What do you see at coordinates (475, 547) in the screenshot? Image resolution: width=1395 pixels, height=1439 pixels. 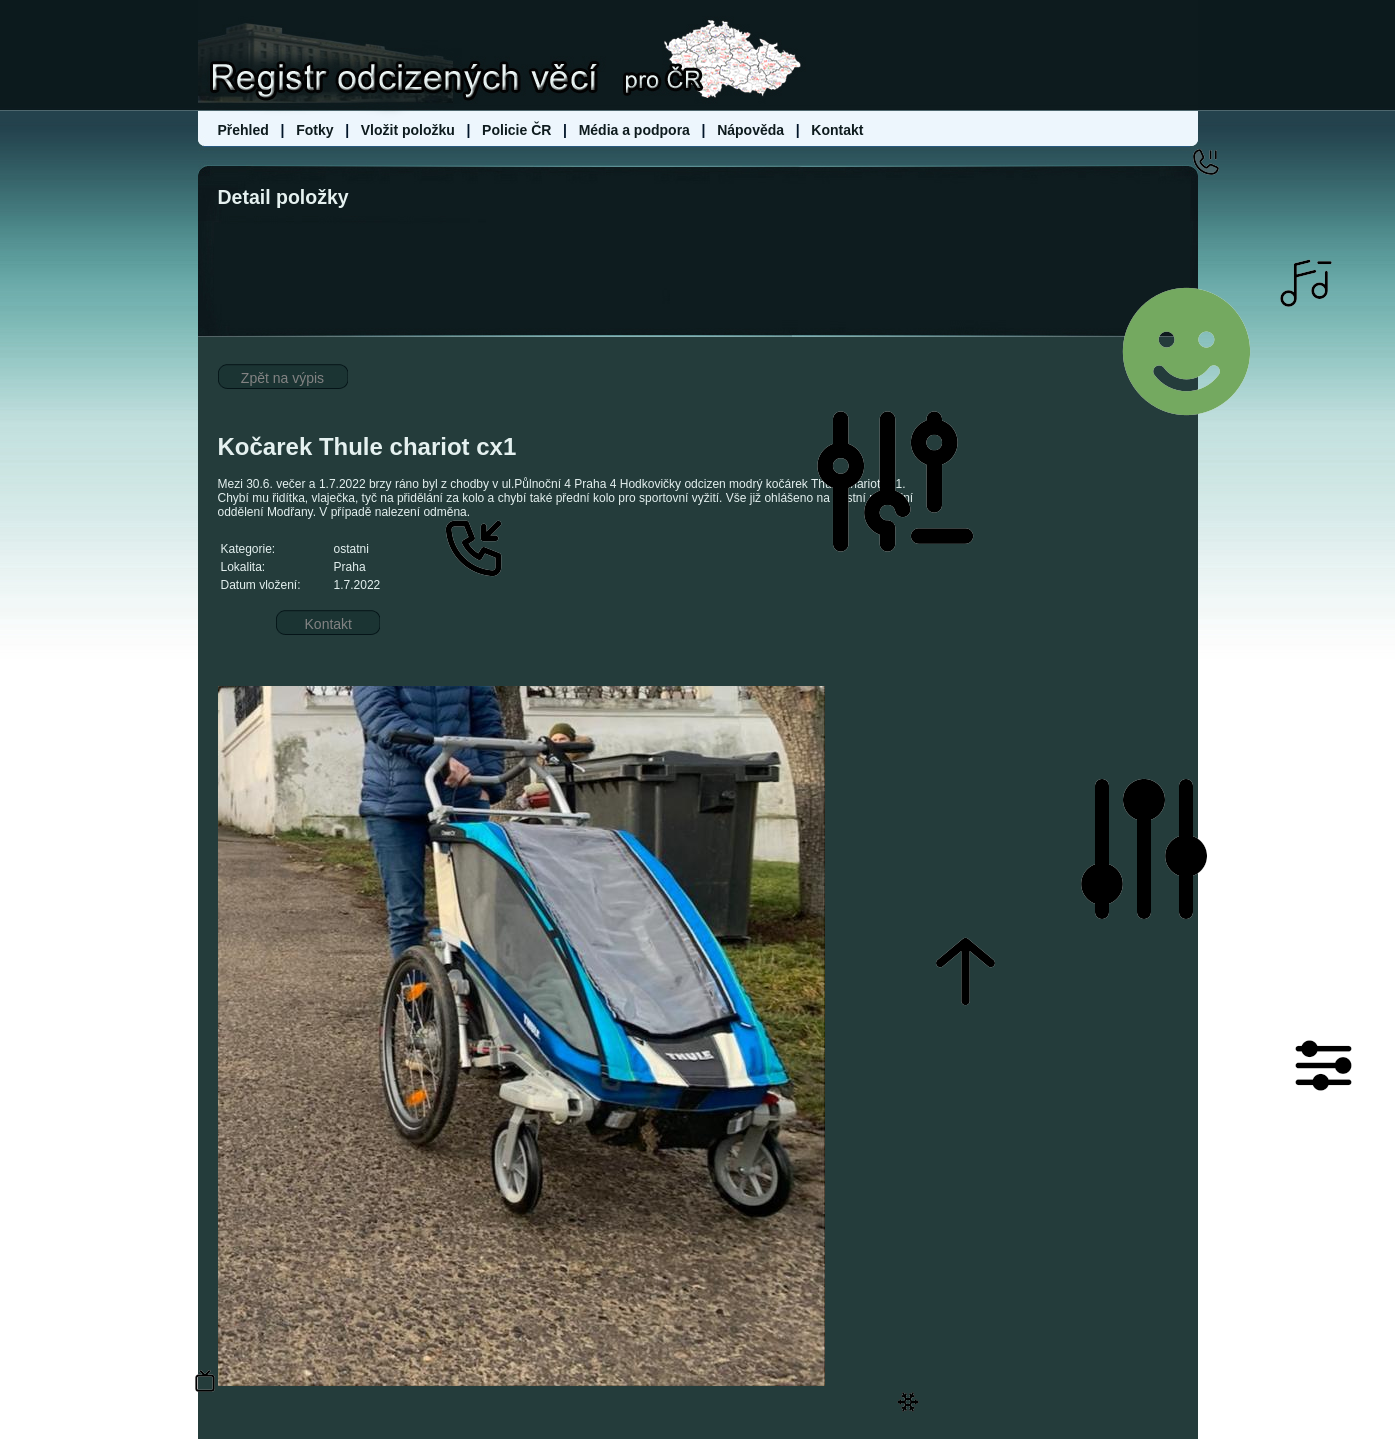 I see `incoming call notification` at bounding box center [475, 547].